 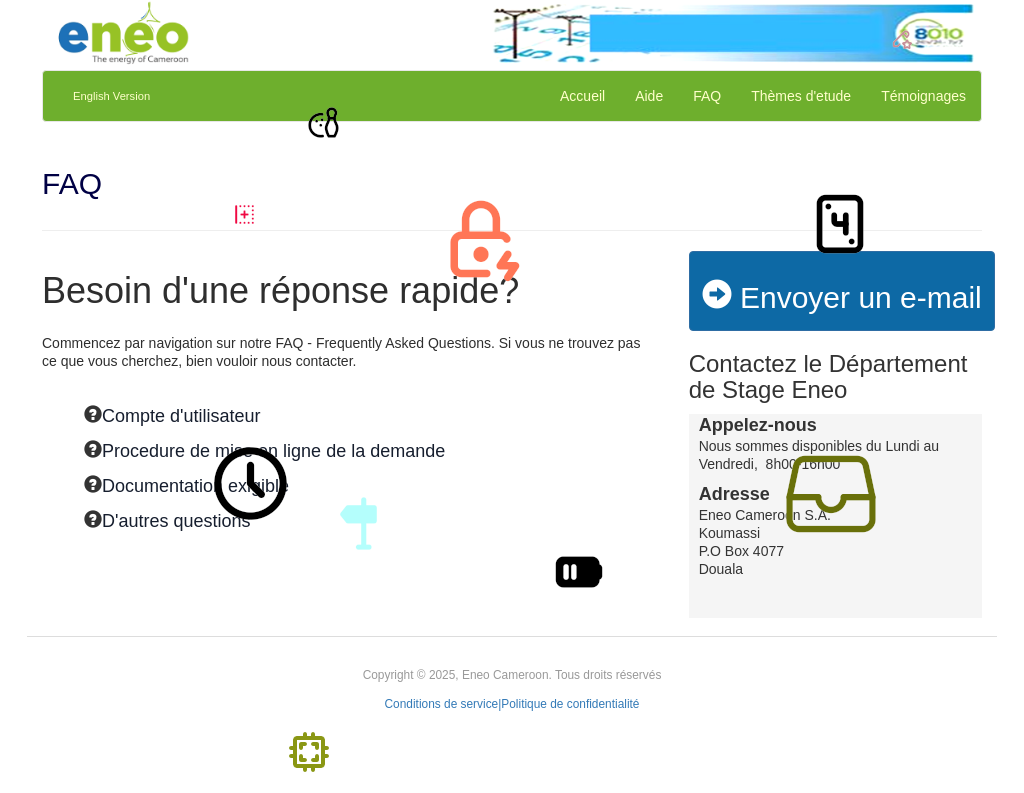 I want to click on view time or clock settings, so click(x=250, y=483).